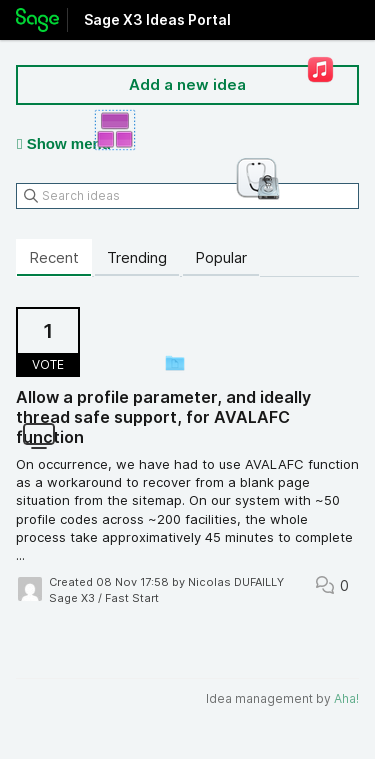  What do you see at coordinates (256, 177) in the screenshot?
I see `open Disk Utility to manage drives and storage` at bounding box center [256, 177].